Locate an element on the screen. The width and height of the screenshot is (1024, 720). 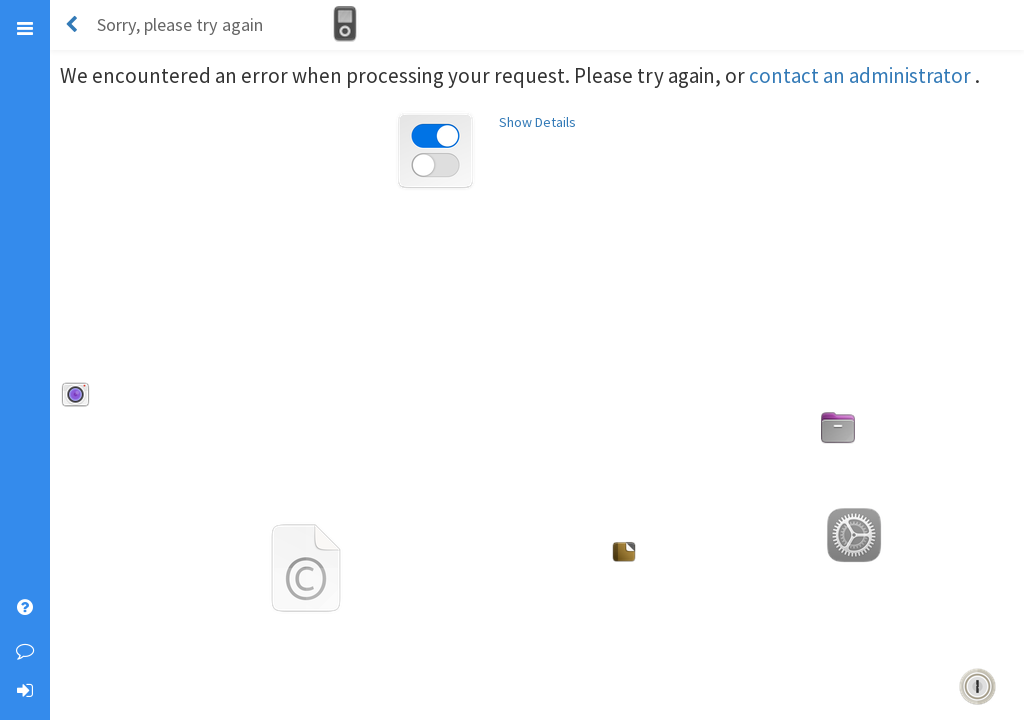
open passwords and keys manager is located at coordinates (977, 686).